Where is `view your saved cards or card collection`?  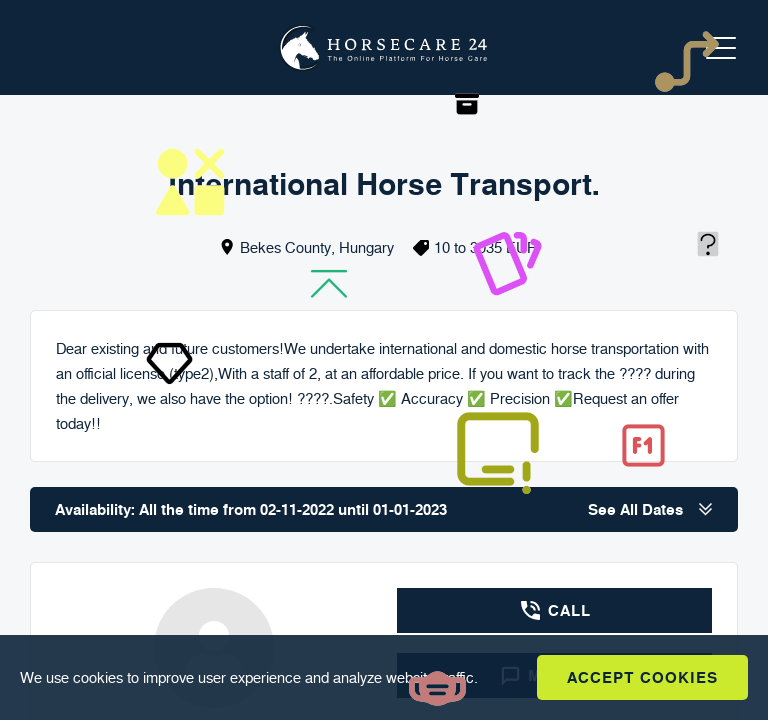
view your saved cards or card collection is located at coordinates (507, 262).